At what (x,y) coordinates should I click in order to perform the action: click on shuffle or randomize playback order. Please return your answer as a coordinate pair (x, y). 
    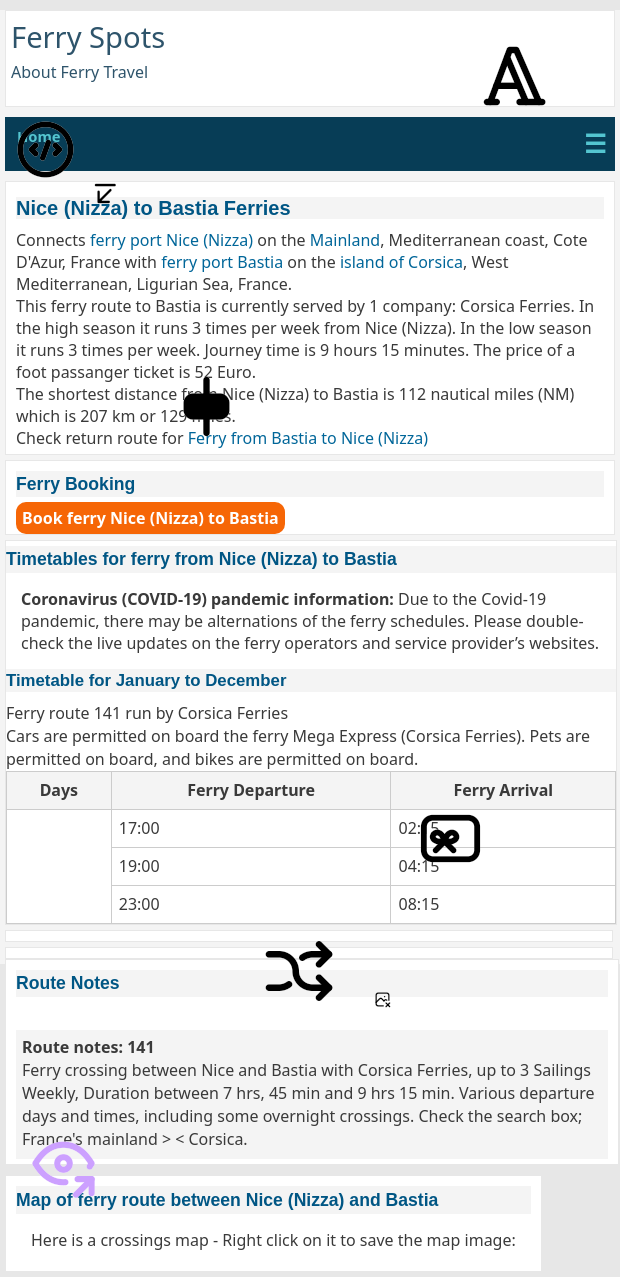
    Looking at the image, I should click on (299, 971).